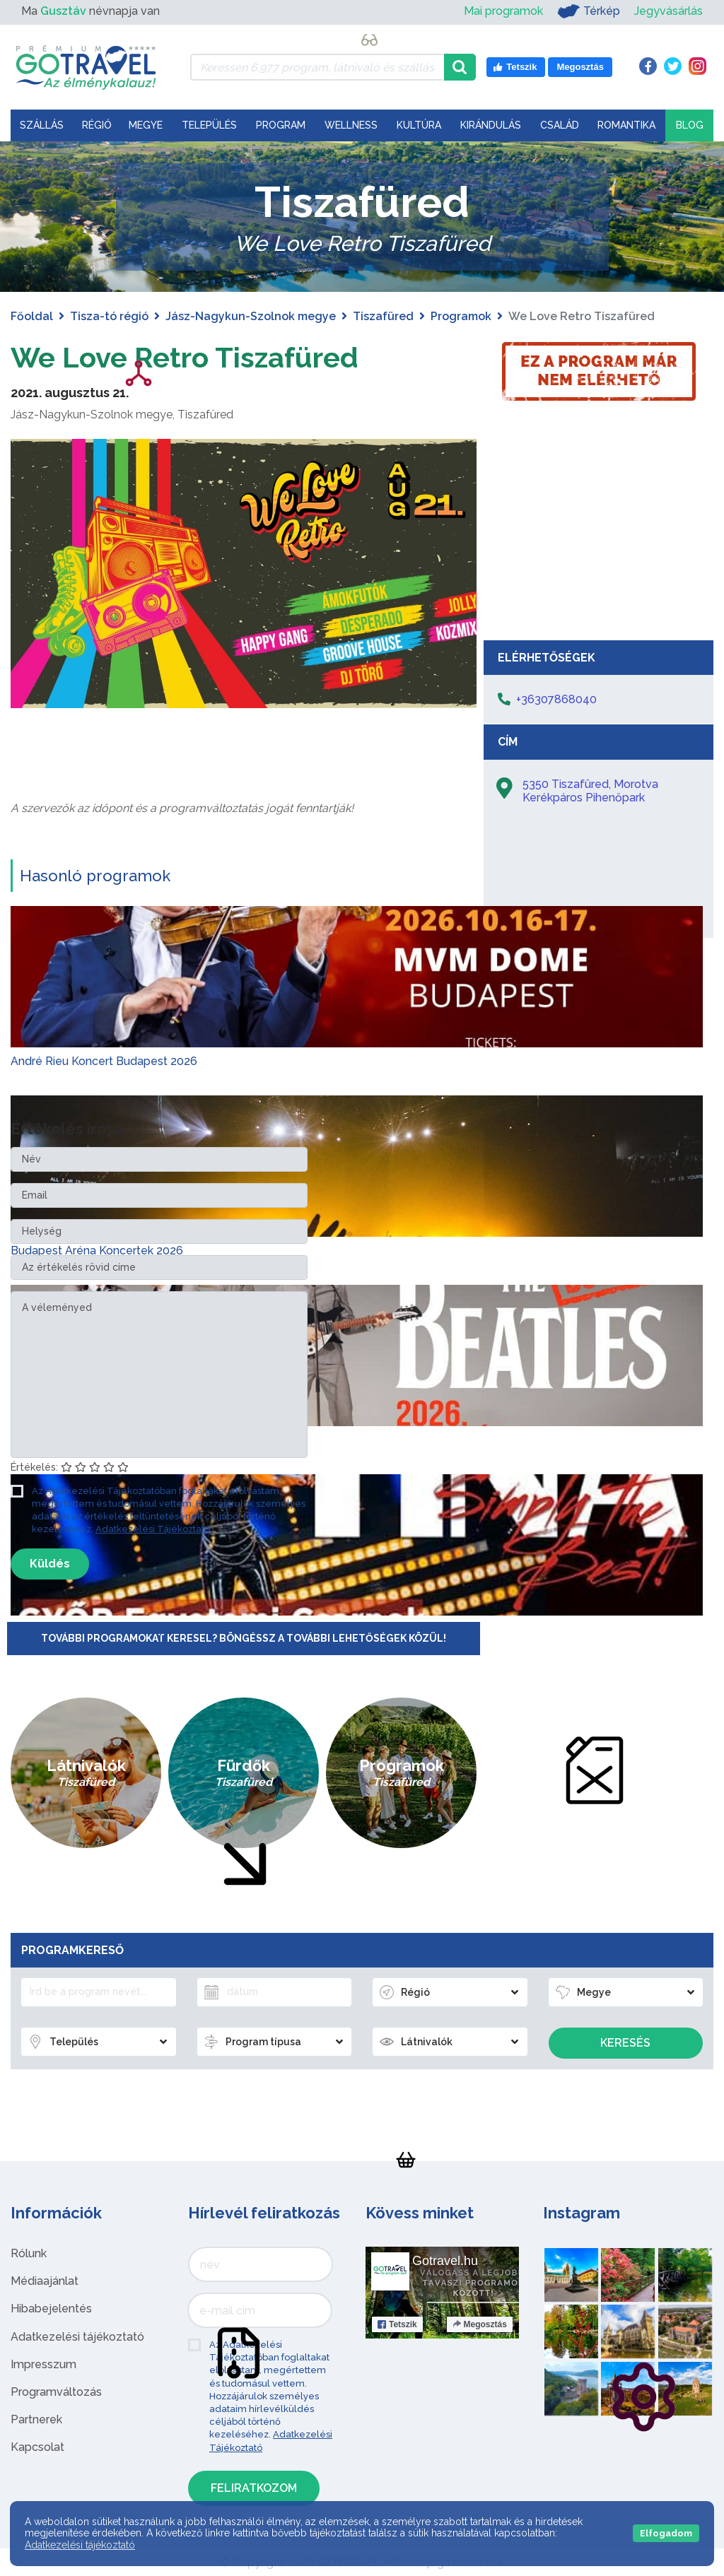 This screenshot has height=2576, width=724. I want to click on view organizational hierarchy or structure, so click(139, 373).